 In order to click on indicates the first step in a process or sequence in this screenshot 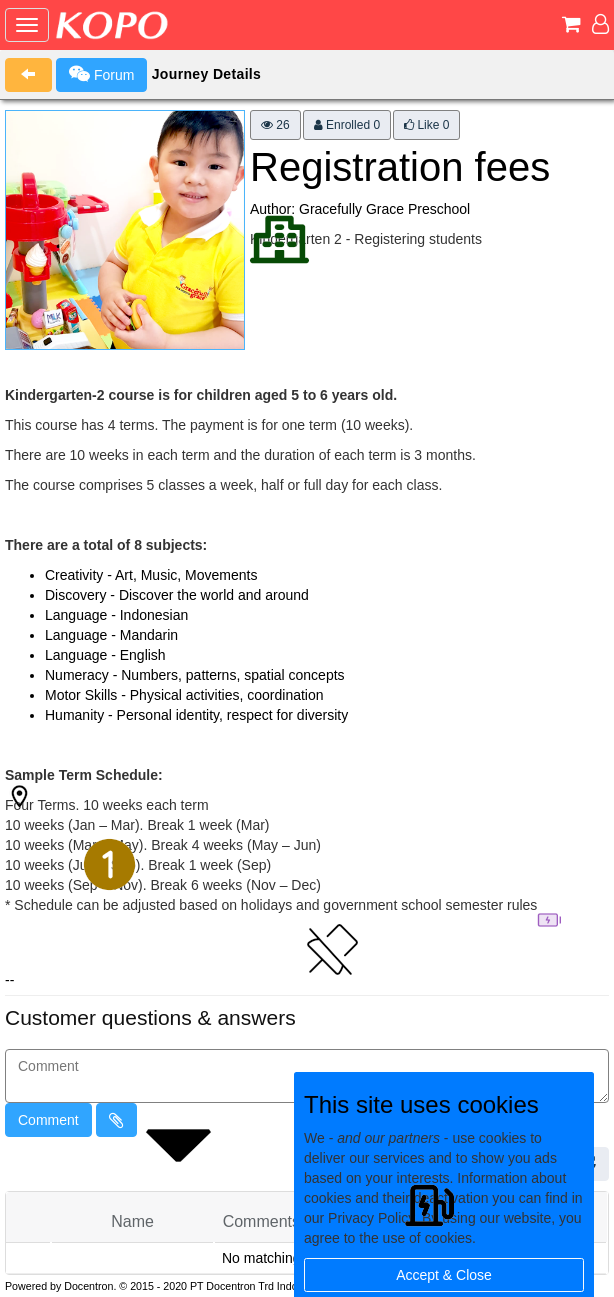, I will do `click(109, 864)`.